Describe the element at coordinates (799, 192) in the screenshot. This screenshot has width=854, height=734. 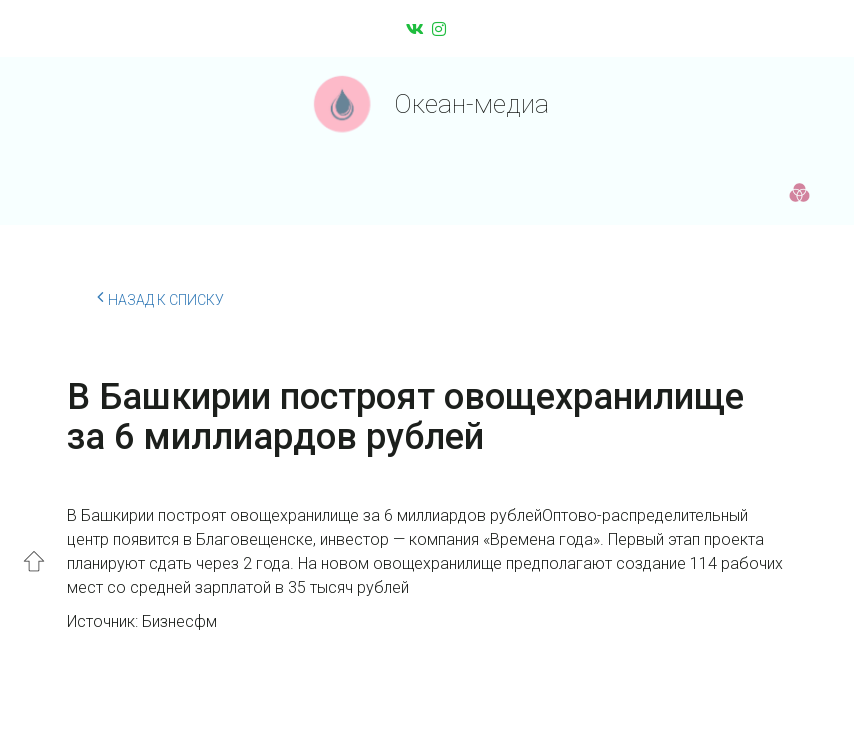
I see `adjust color filter settings` at that location.